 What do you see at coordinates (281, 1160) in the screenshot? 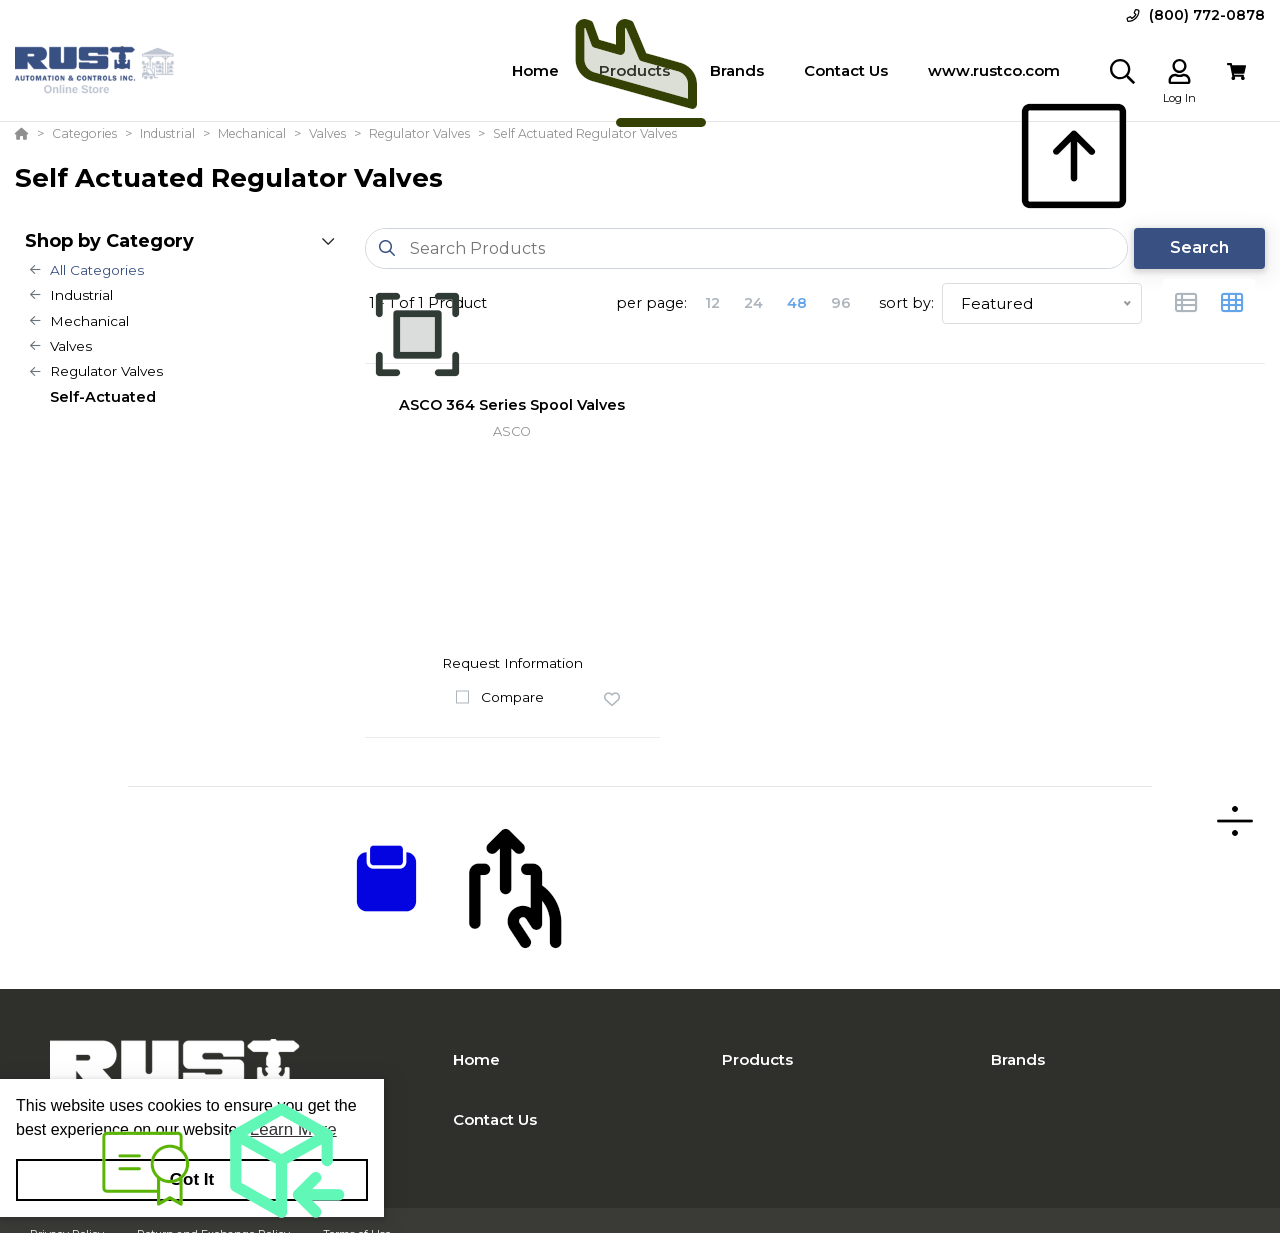
I see `import a package or module` at bounding box center [281, 1160].